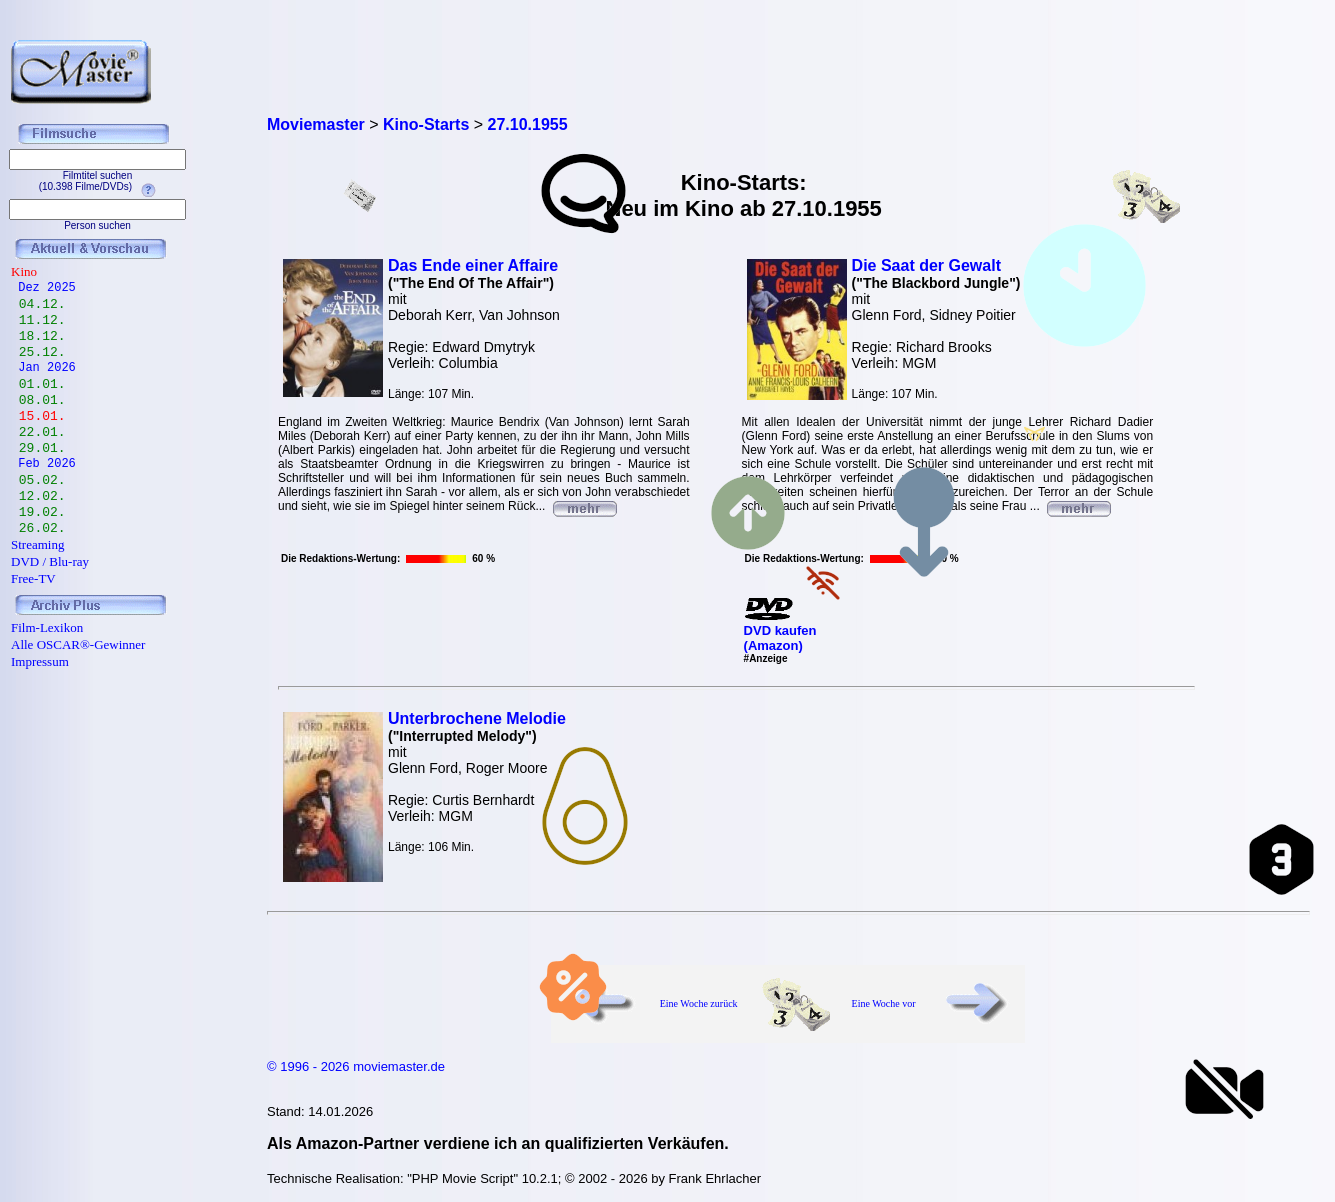 The width and height of the screenshot is (1335, 1202). What do you see at coordinates (1281, 859) in the screenshot?
I see `step 3 in a multi-step process` at bounding box center [1281, 859].